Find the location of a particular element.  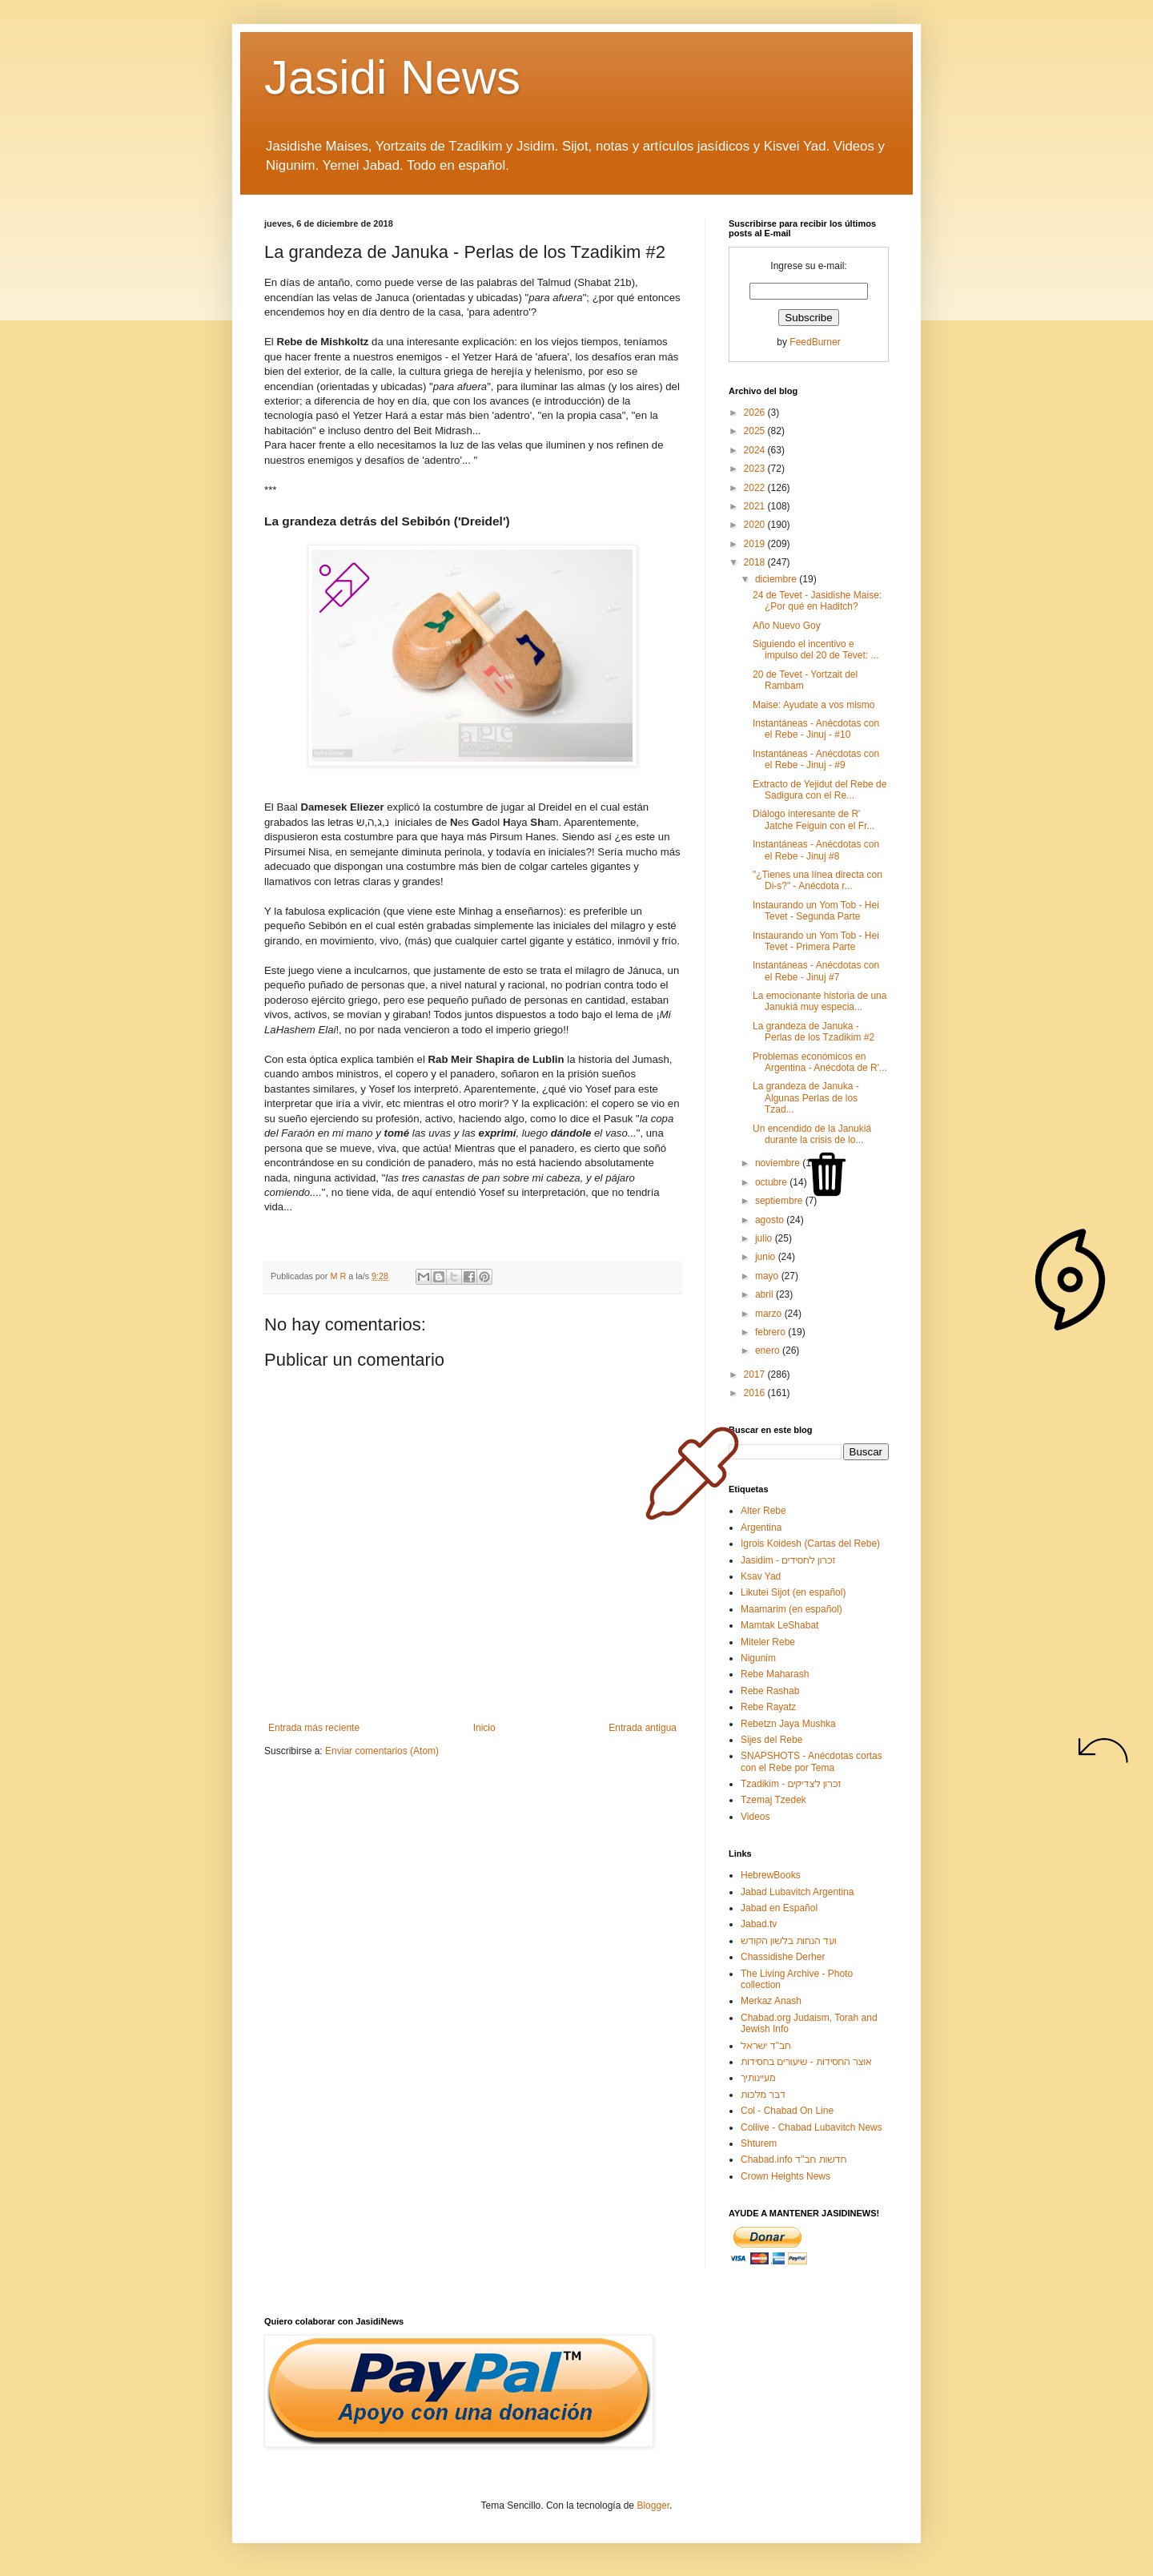

cricket sport or game category is located at coordinates (341, 586).